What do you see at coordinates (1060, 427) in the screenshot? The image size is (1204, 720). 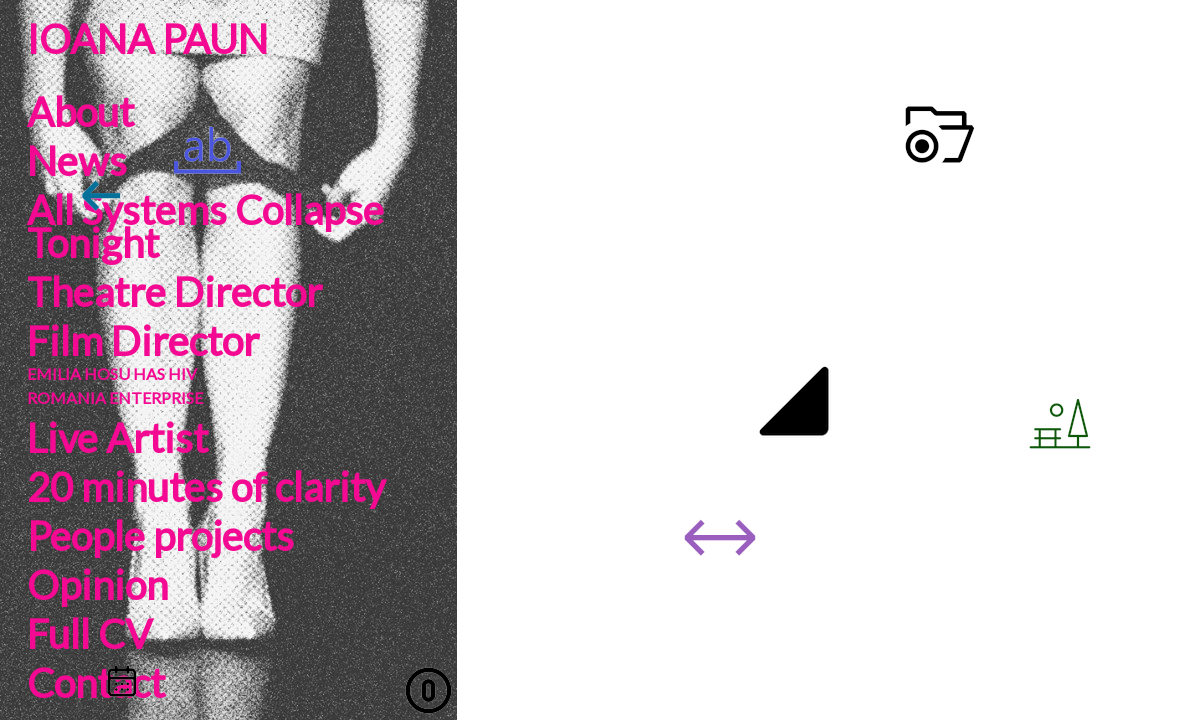 I see `view nearby parks or green spaces` at bounding box center [1060, 427].